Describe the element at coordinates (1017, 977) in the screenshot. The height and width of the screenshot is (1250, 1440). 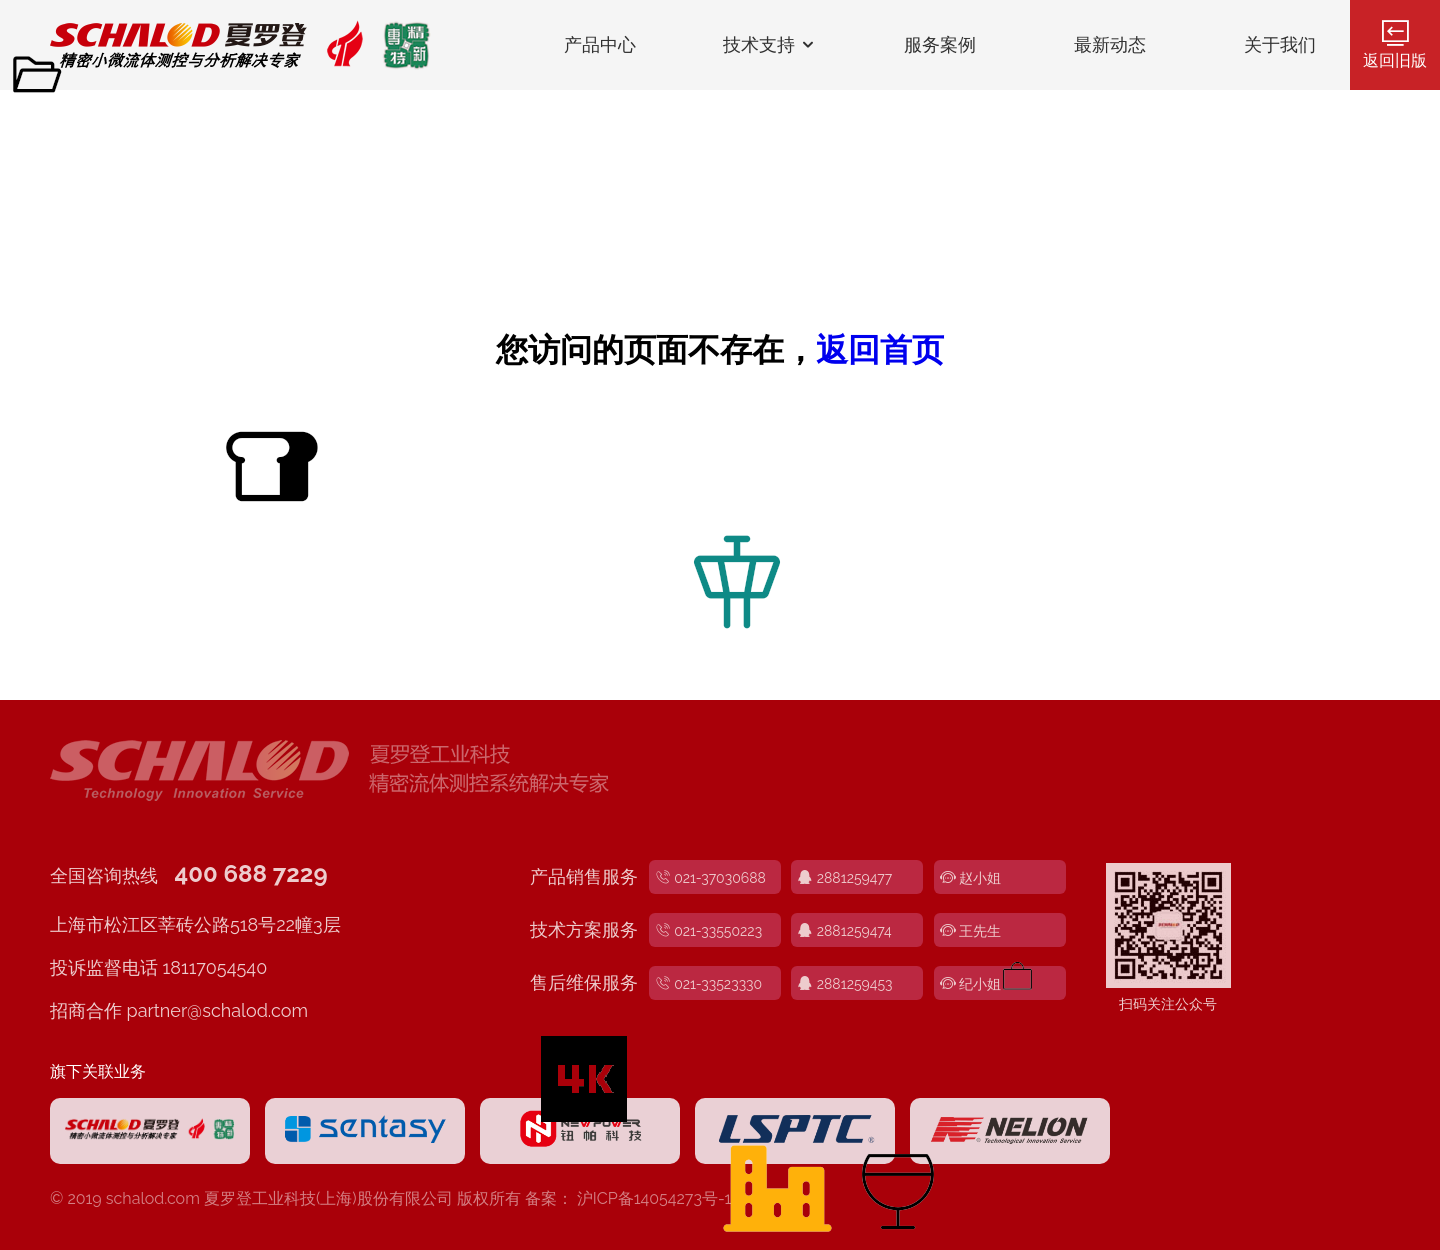
I see `view your shopping bag` at that location.